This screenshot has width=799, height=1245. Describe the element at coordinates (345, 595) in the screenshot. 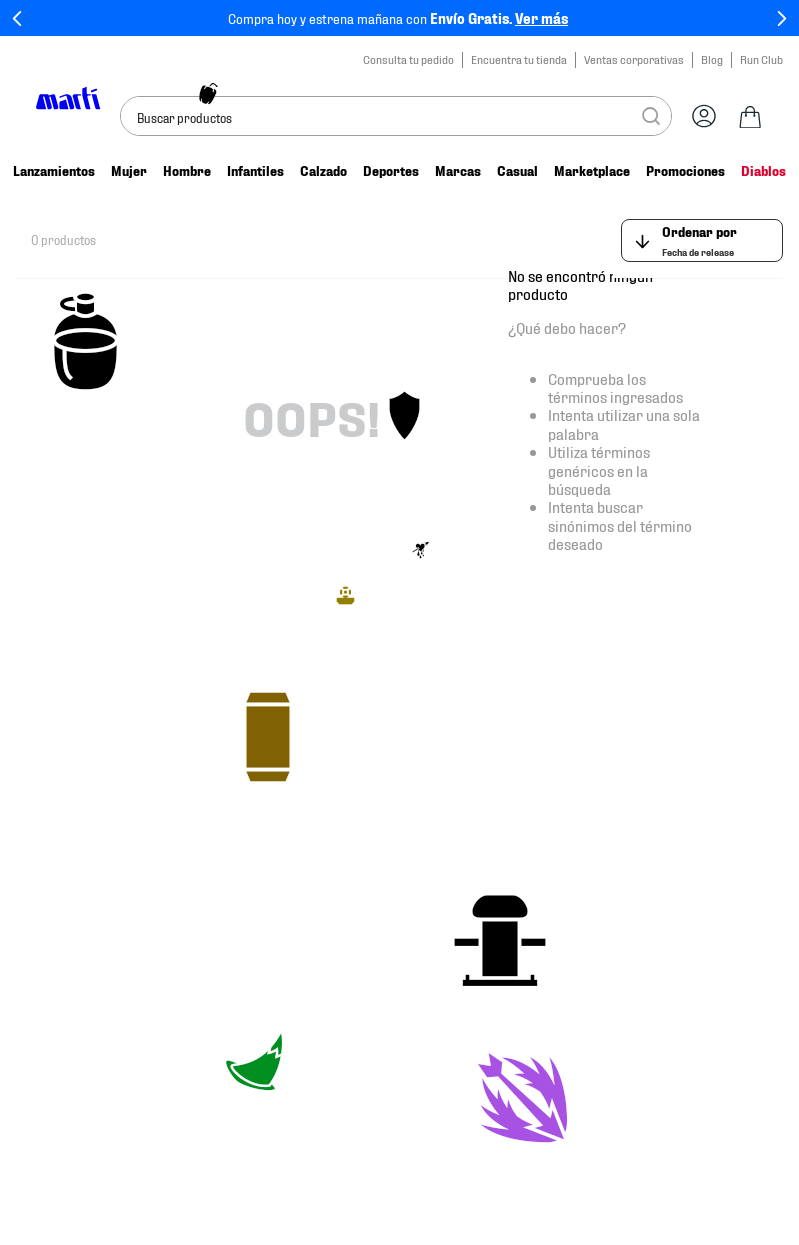

I see `indicates a headshot kill or critical hit` at that location.